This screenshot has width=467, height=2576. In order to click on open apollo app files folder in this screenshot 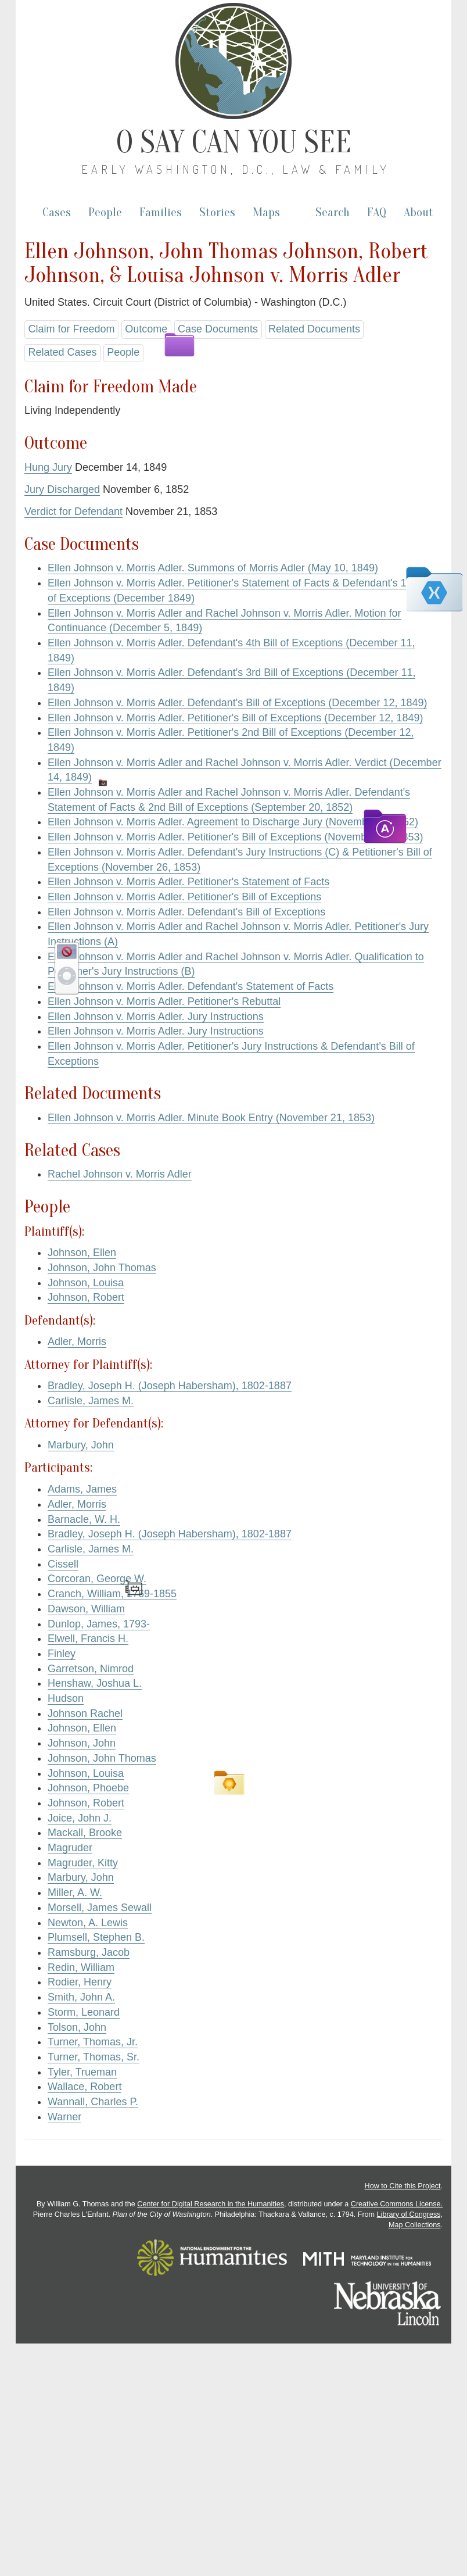, I will do `click(385, 827)`.